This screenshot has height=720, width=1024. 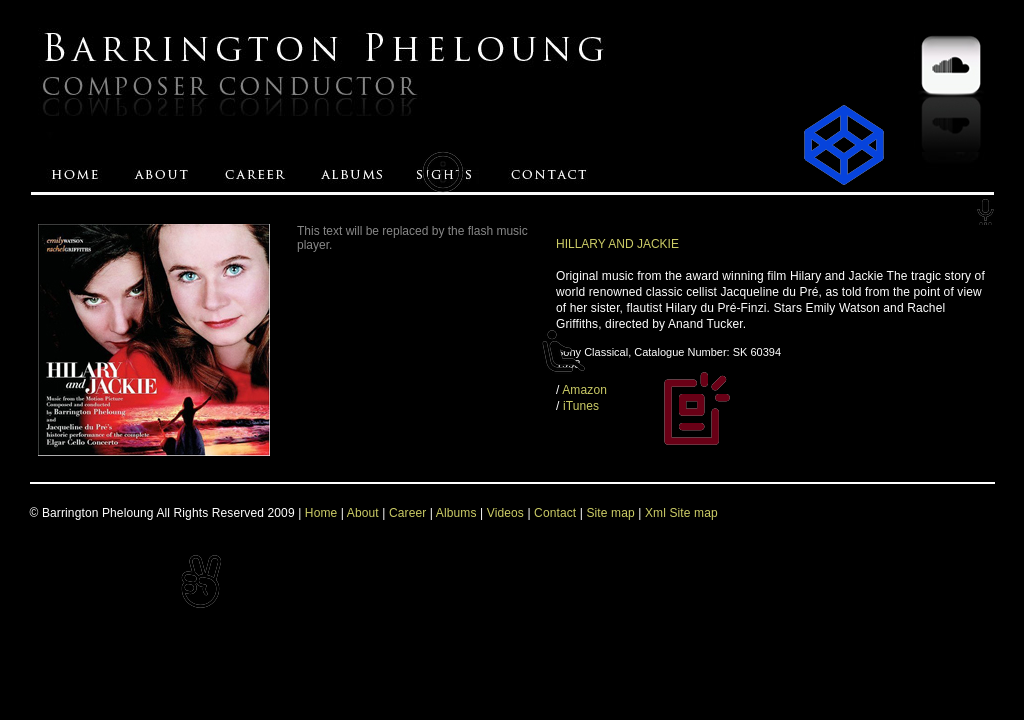 What do you see at coordinates (844, 145) in the screenshot?
I see `open CodePen` at bounding box center [844, 145].